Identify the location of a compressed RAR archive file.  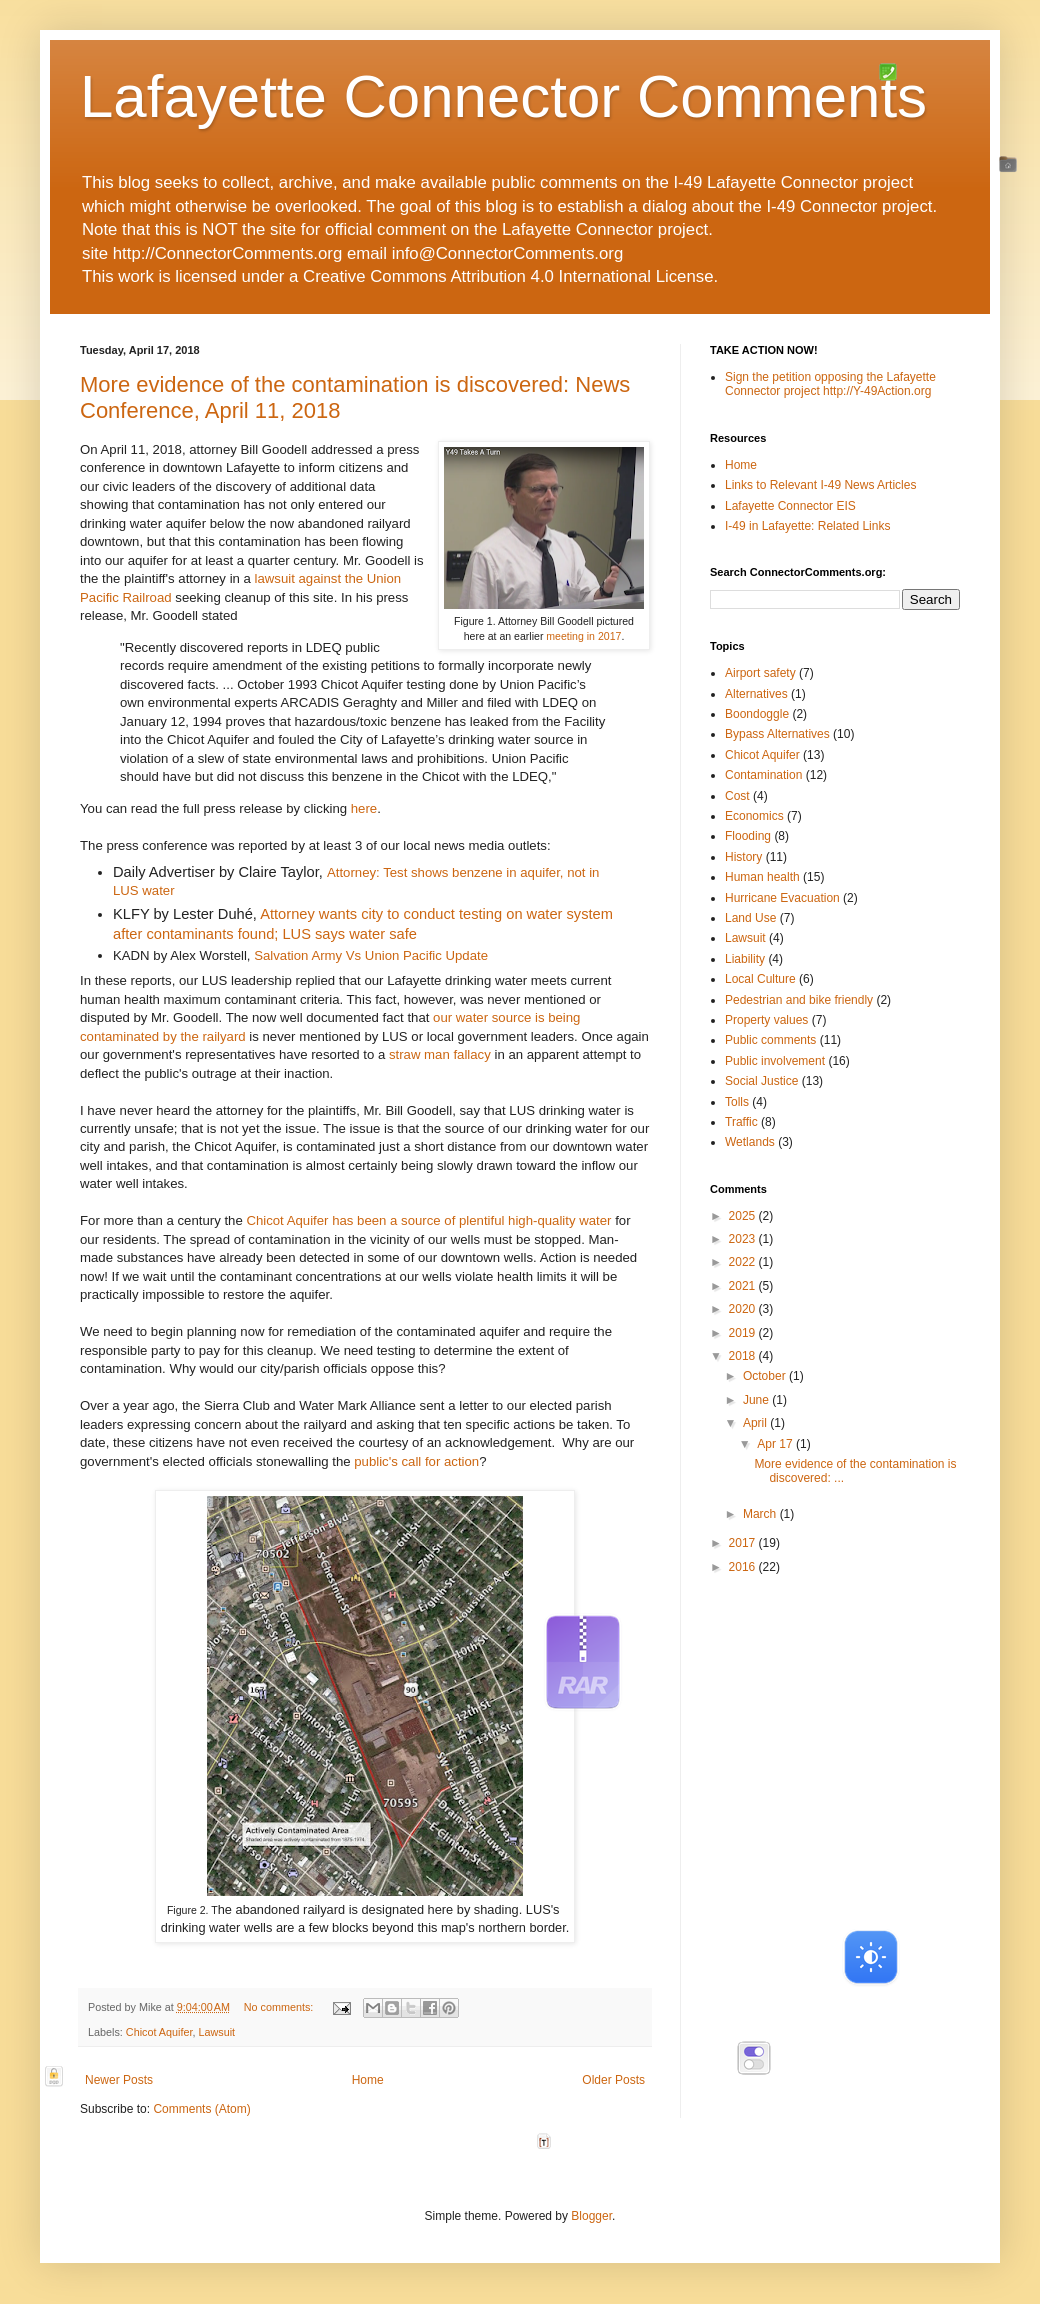
(583, 1662).